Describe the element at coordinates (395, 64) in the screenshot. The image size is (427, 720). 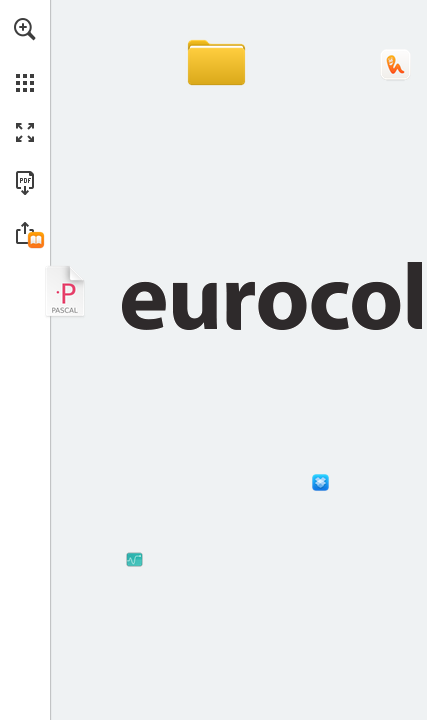
I see `launch gnome nibbles snake game` at that location.